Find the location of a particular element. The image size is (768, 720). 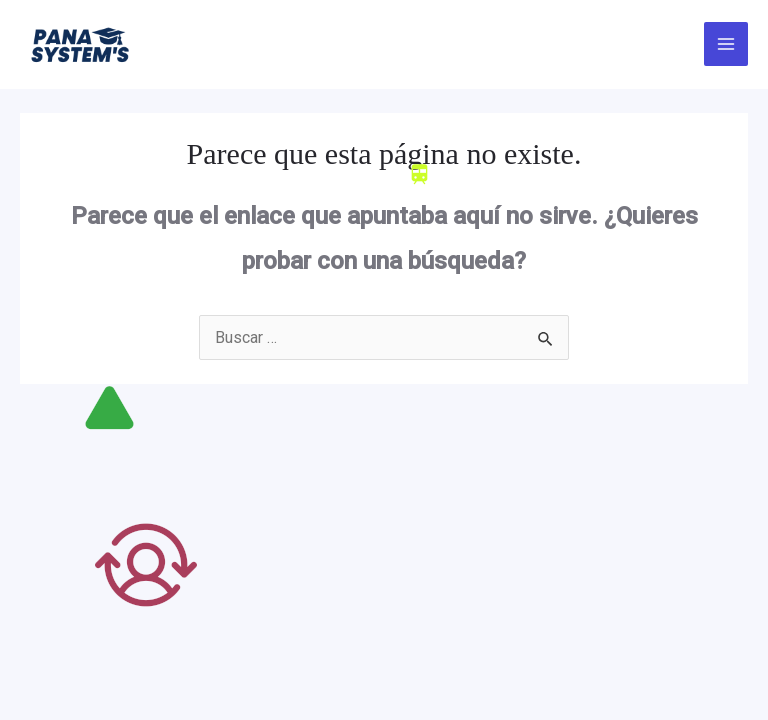

access train schedules or railway information is located at coordinates (419, 173).